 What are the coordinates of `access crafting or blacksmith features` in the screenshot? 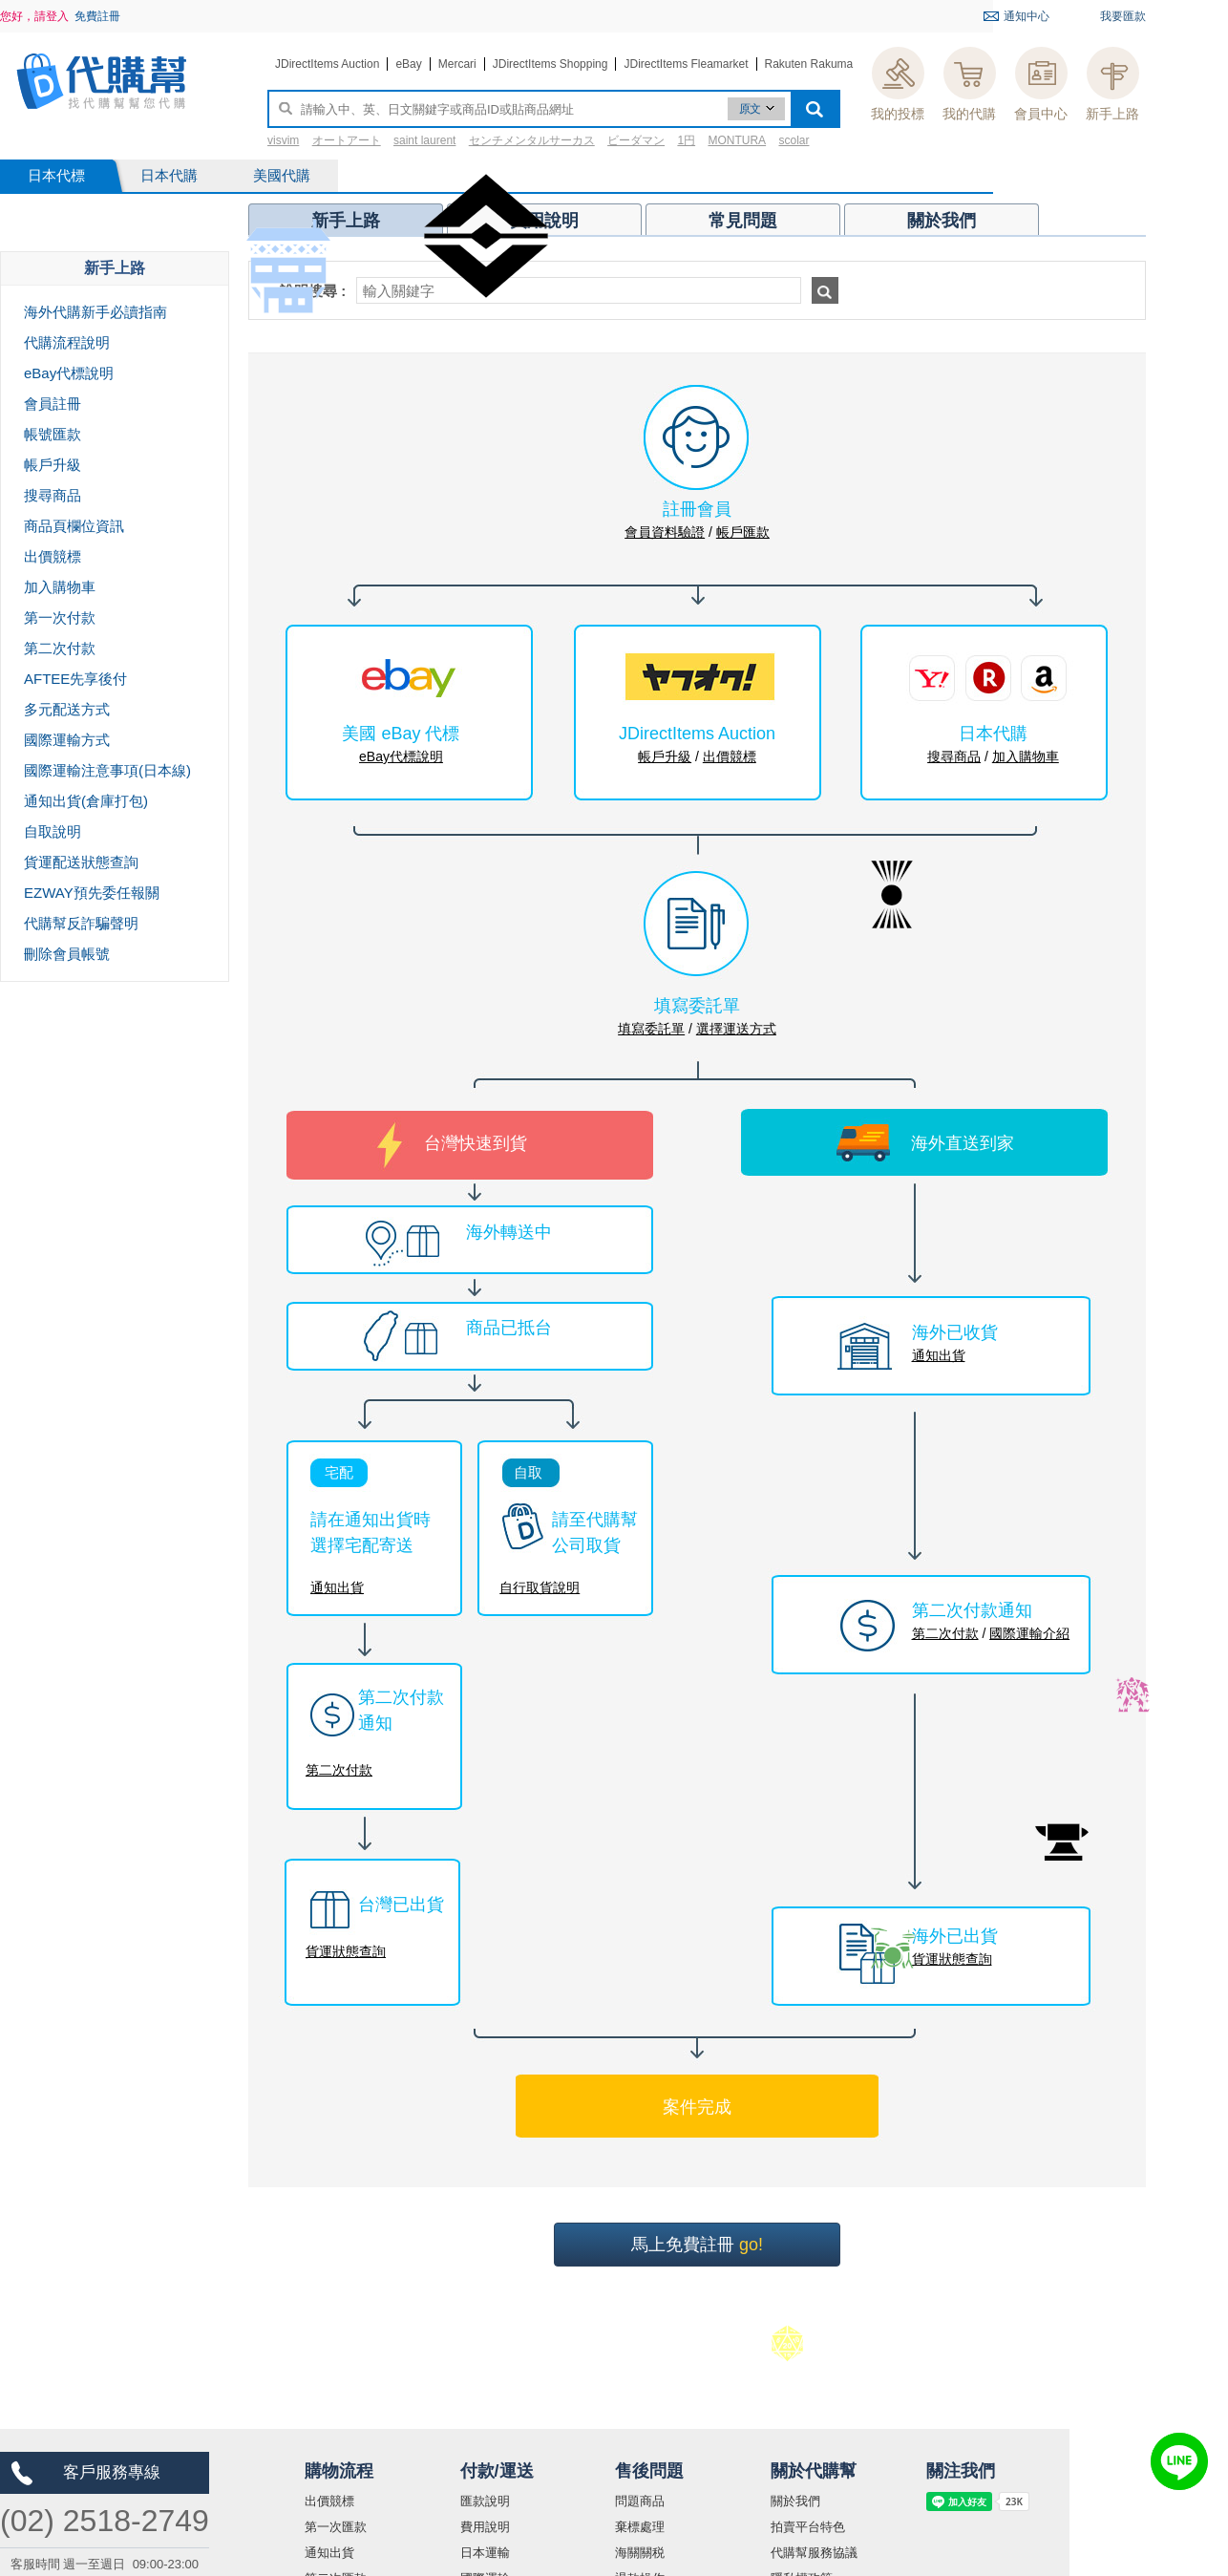 It's located at (1062, 1840).